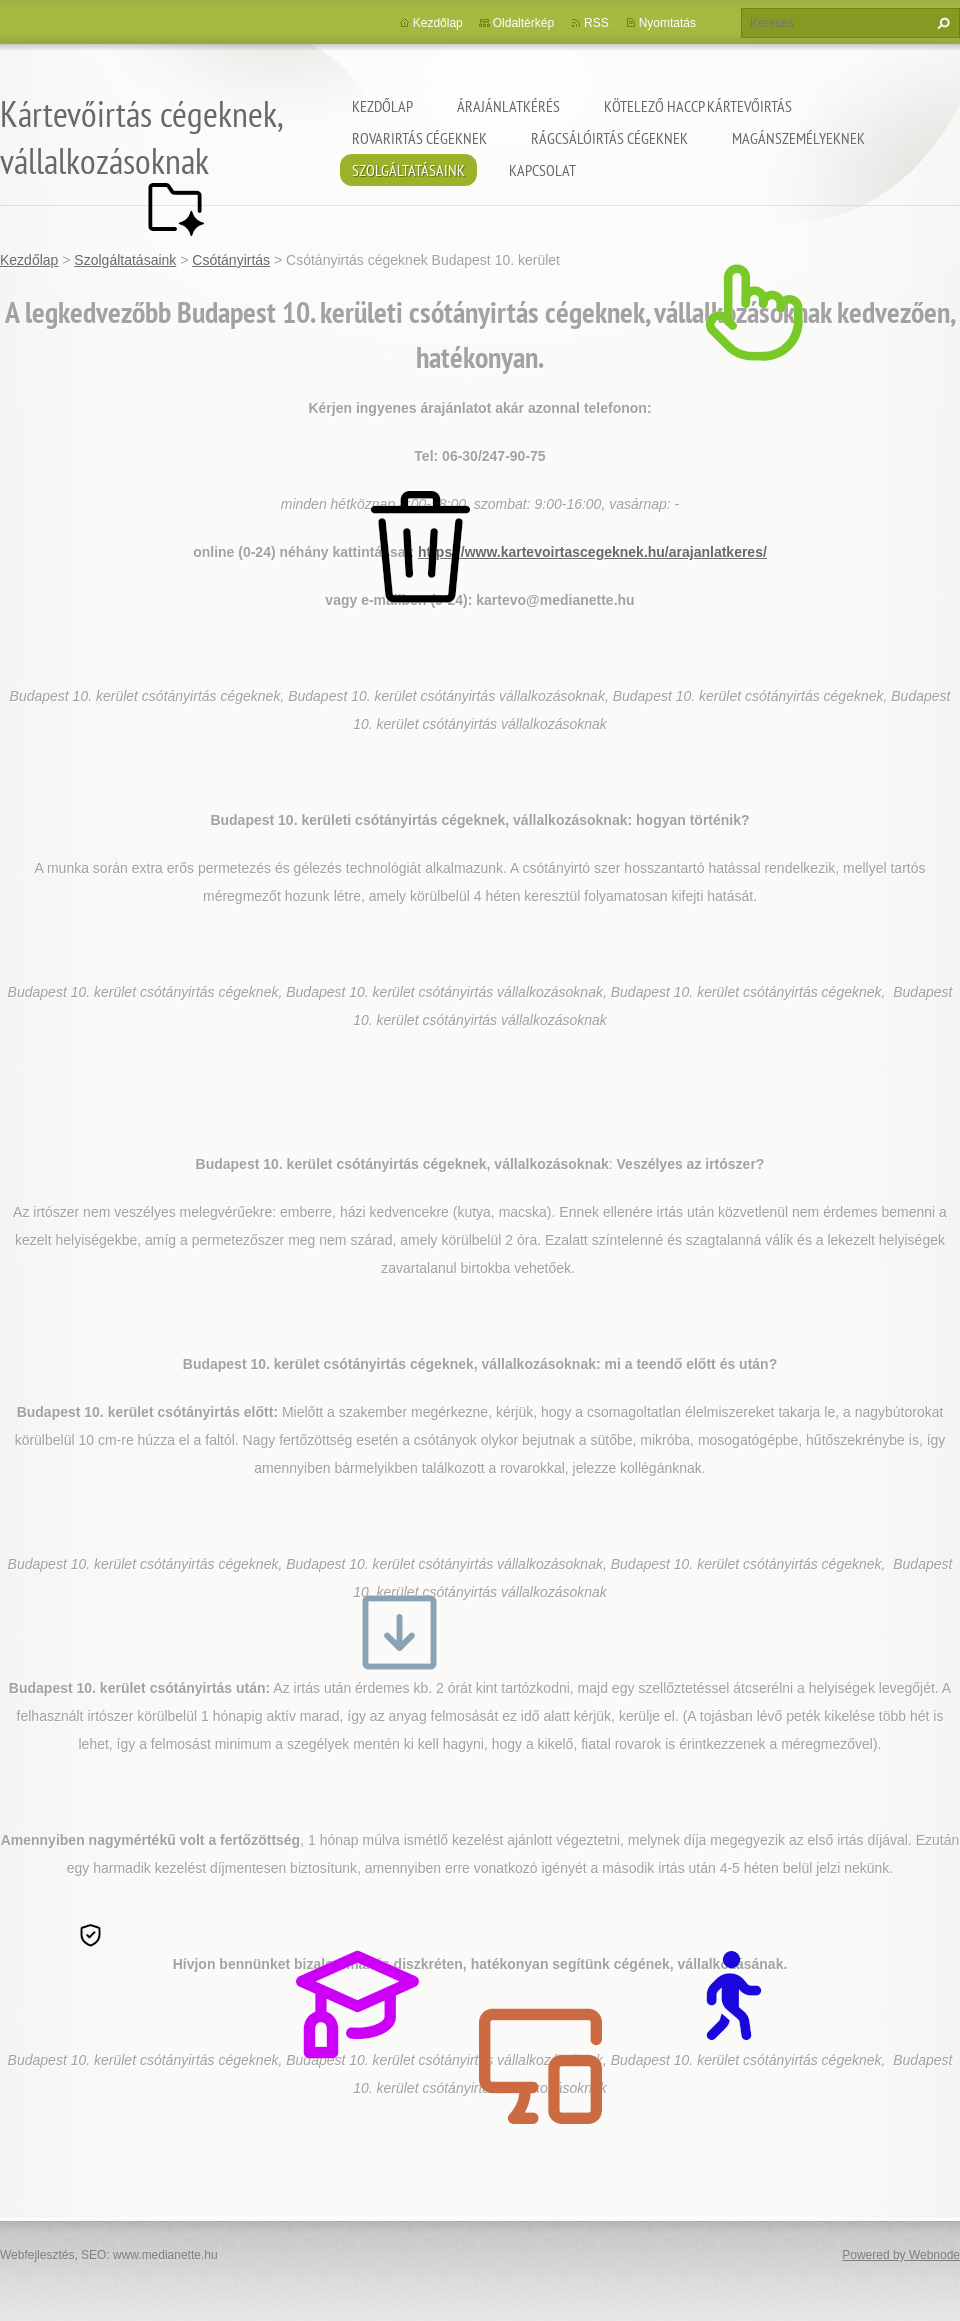 This screenshot has height=2321, width=960. Describe the element at coordinates (90, 1935) in the screenshot. I see `indicates verified security or protection status` at that location.